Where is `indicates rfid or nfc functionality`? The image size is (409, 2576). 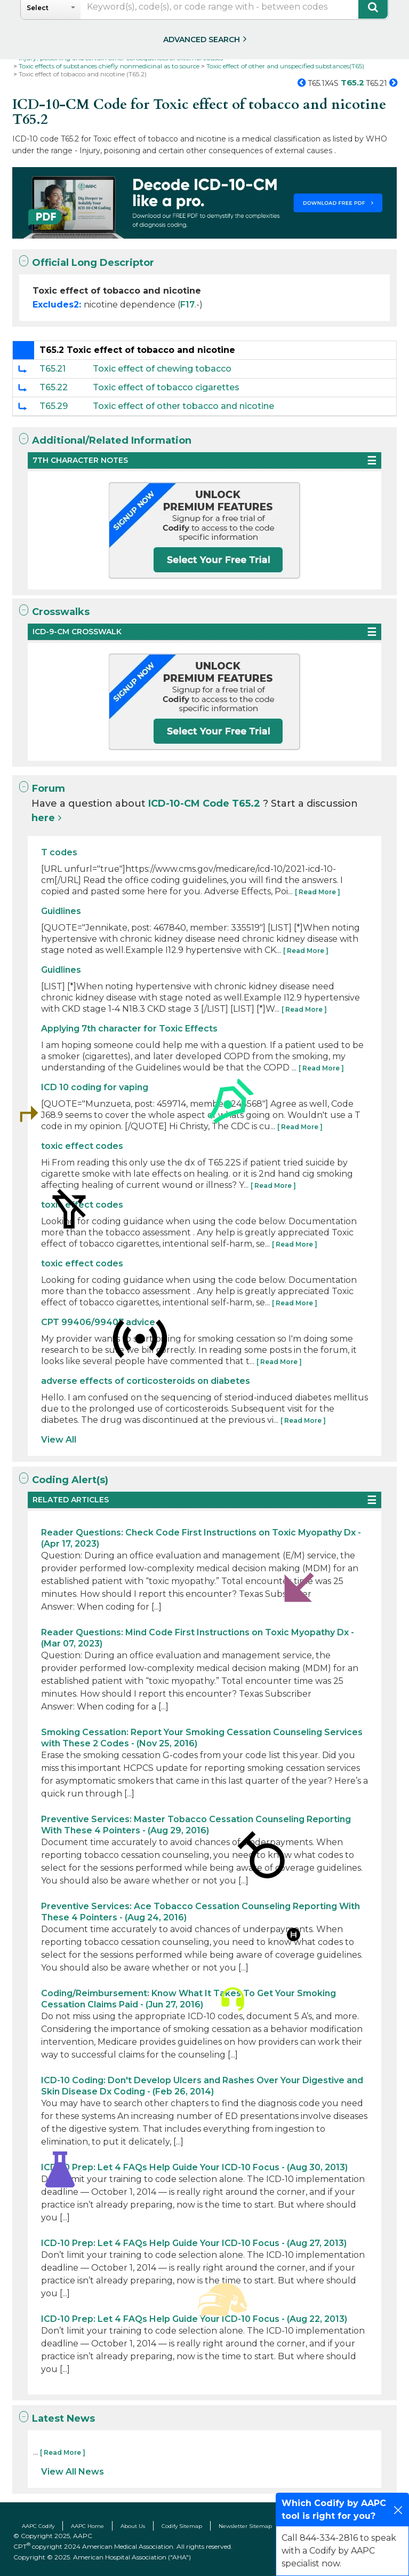
indicates rfid or nfc functionality is located at coordinates (140, 1338).